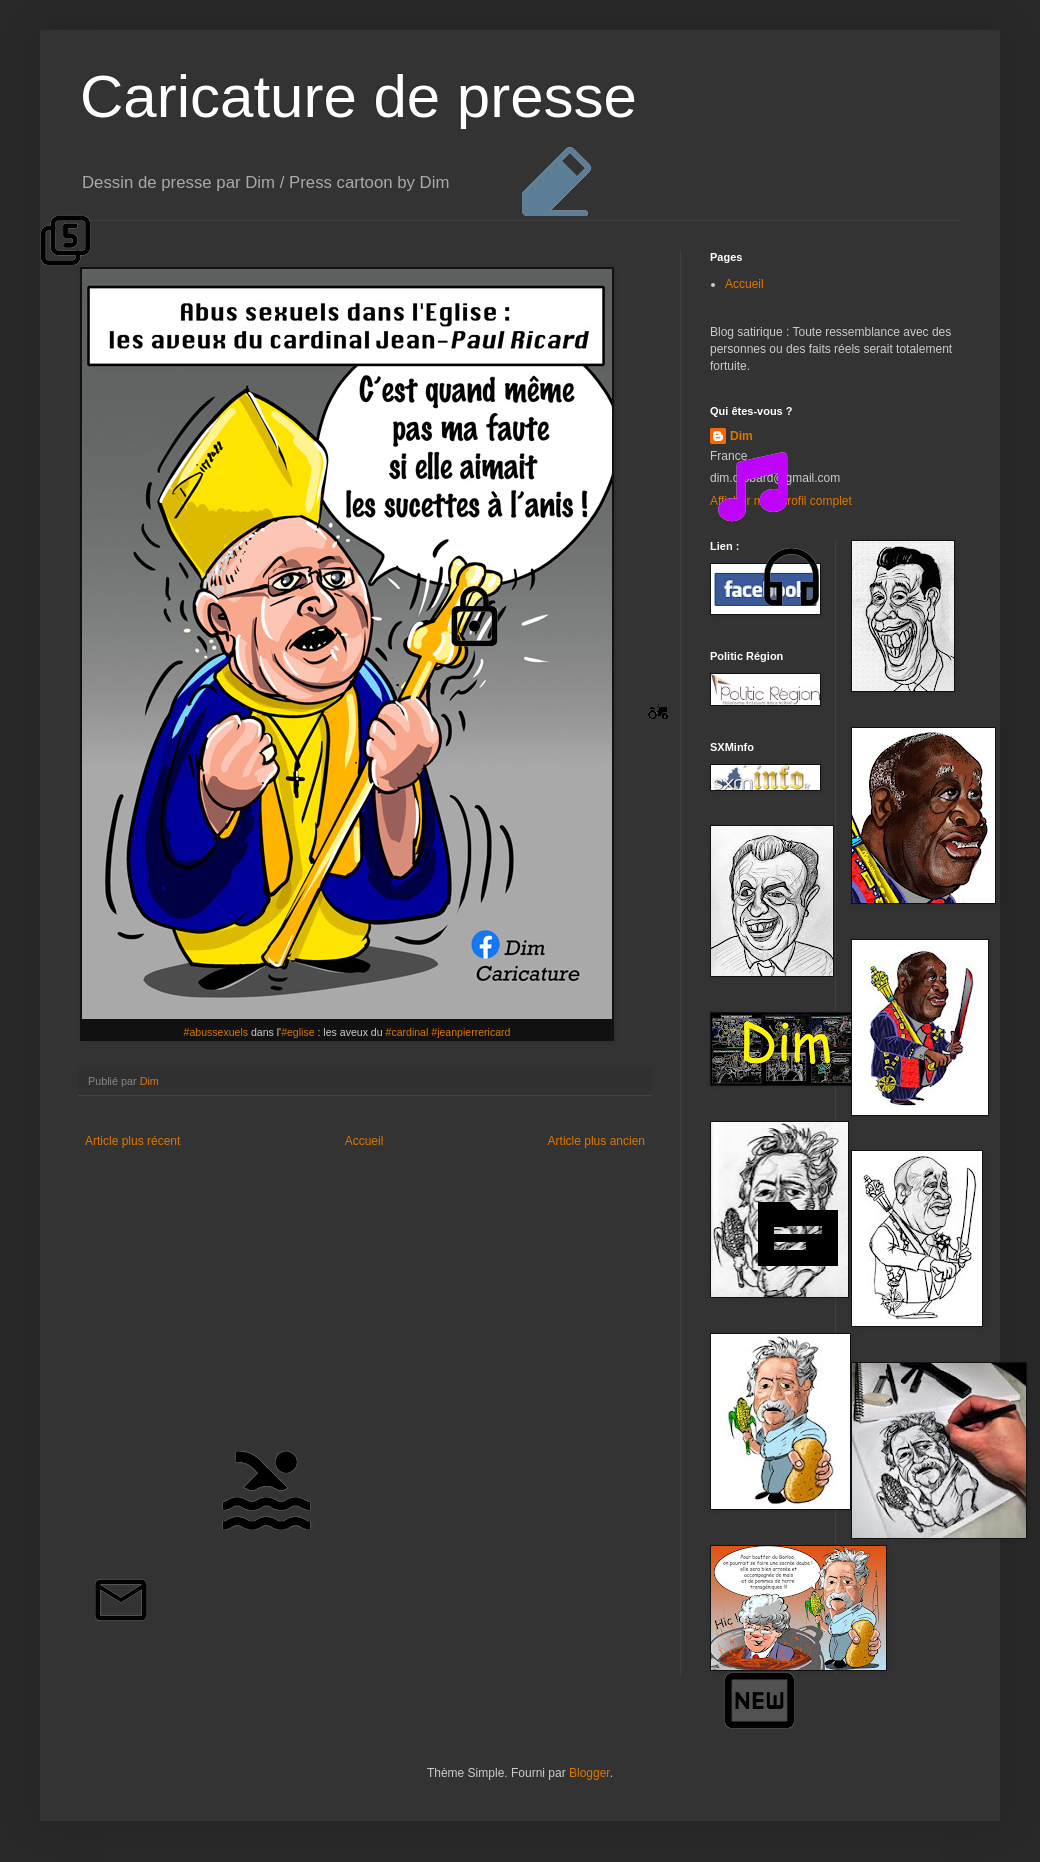 The height and width of the screenshot is (1862, 1040). Describe the element at coordinates (266, 1490) in the screenshot. I see `indicates swimming pool amenity available` at that location.